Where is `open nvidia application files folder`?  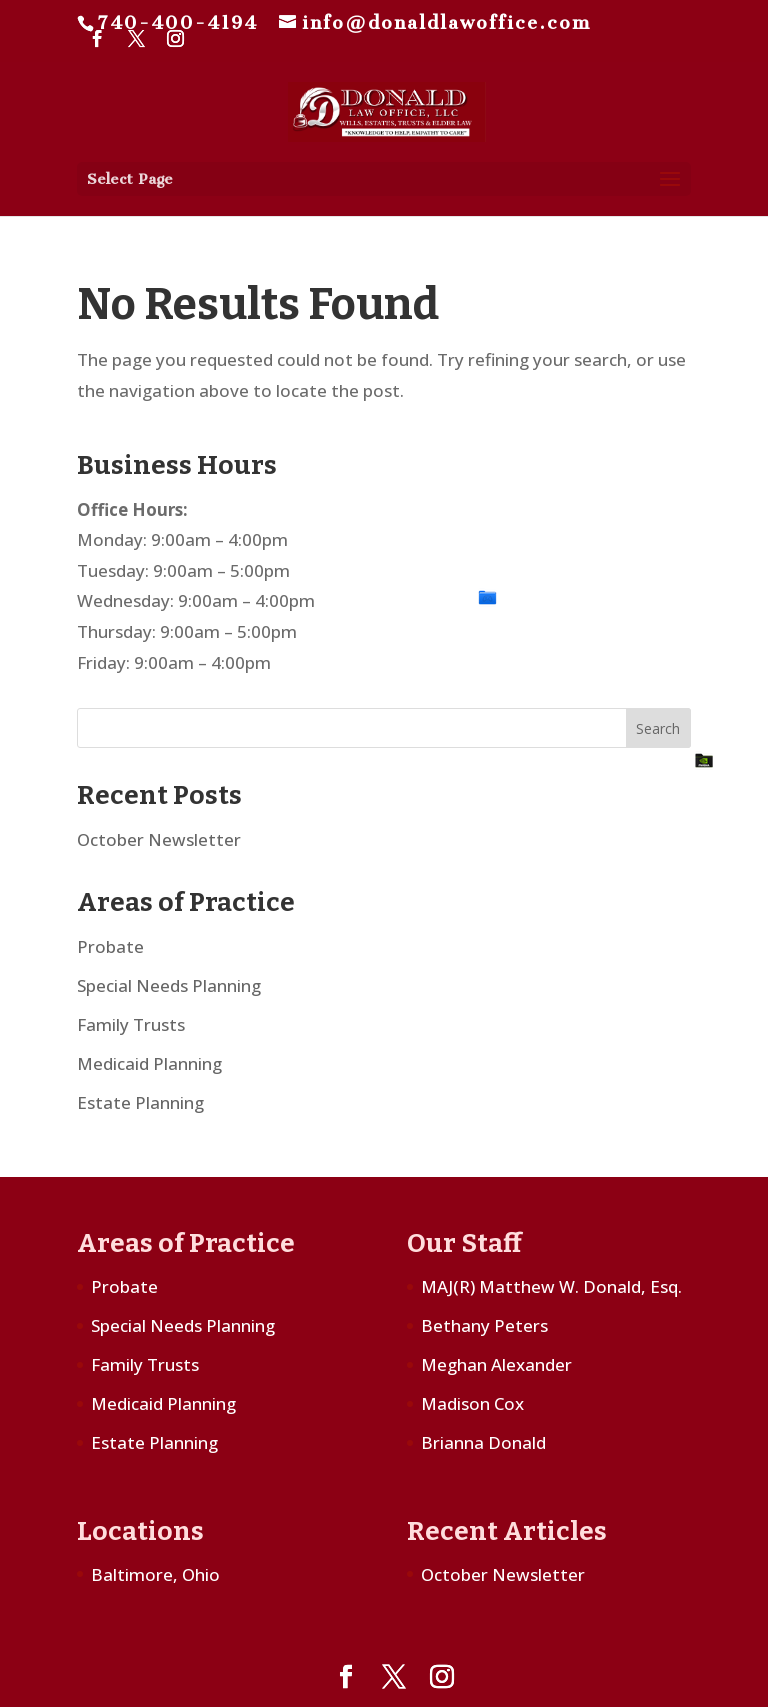
open nvidia application files folder is located at coordinates (704, 761).